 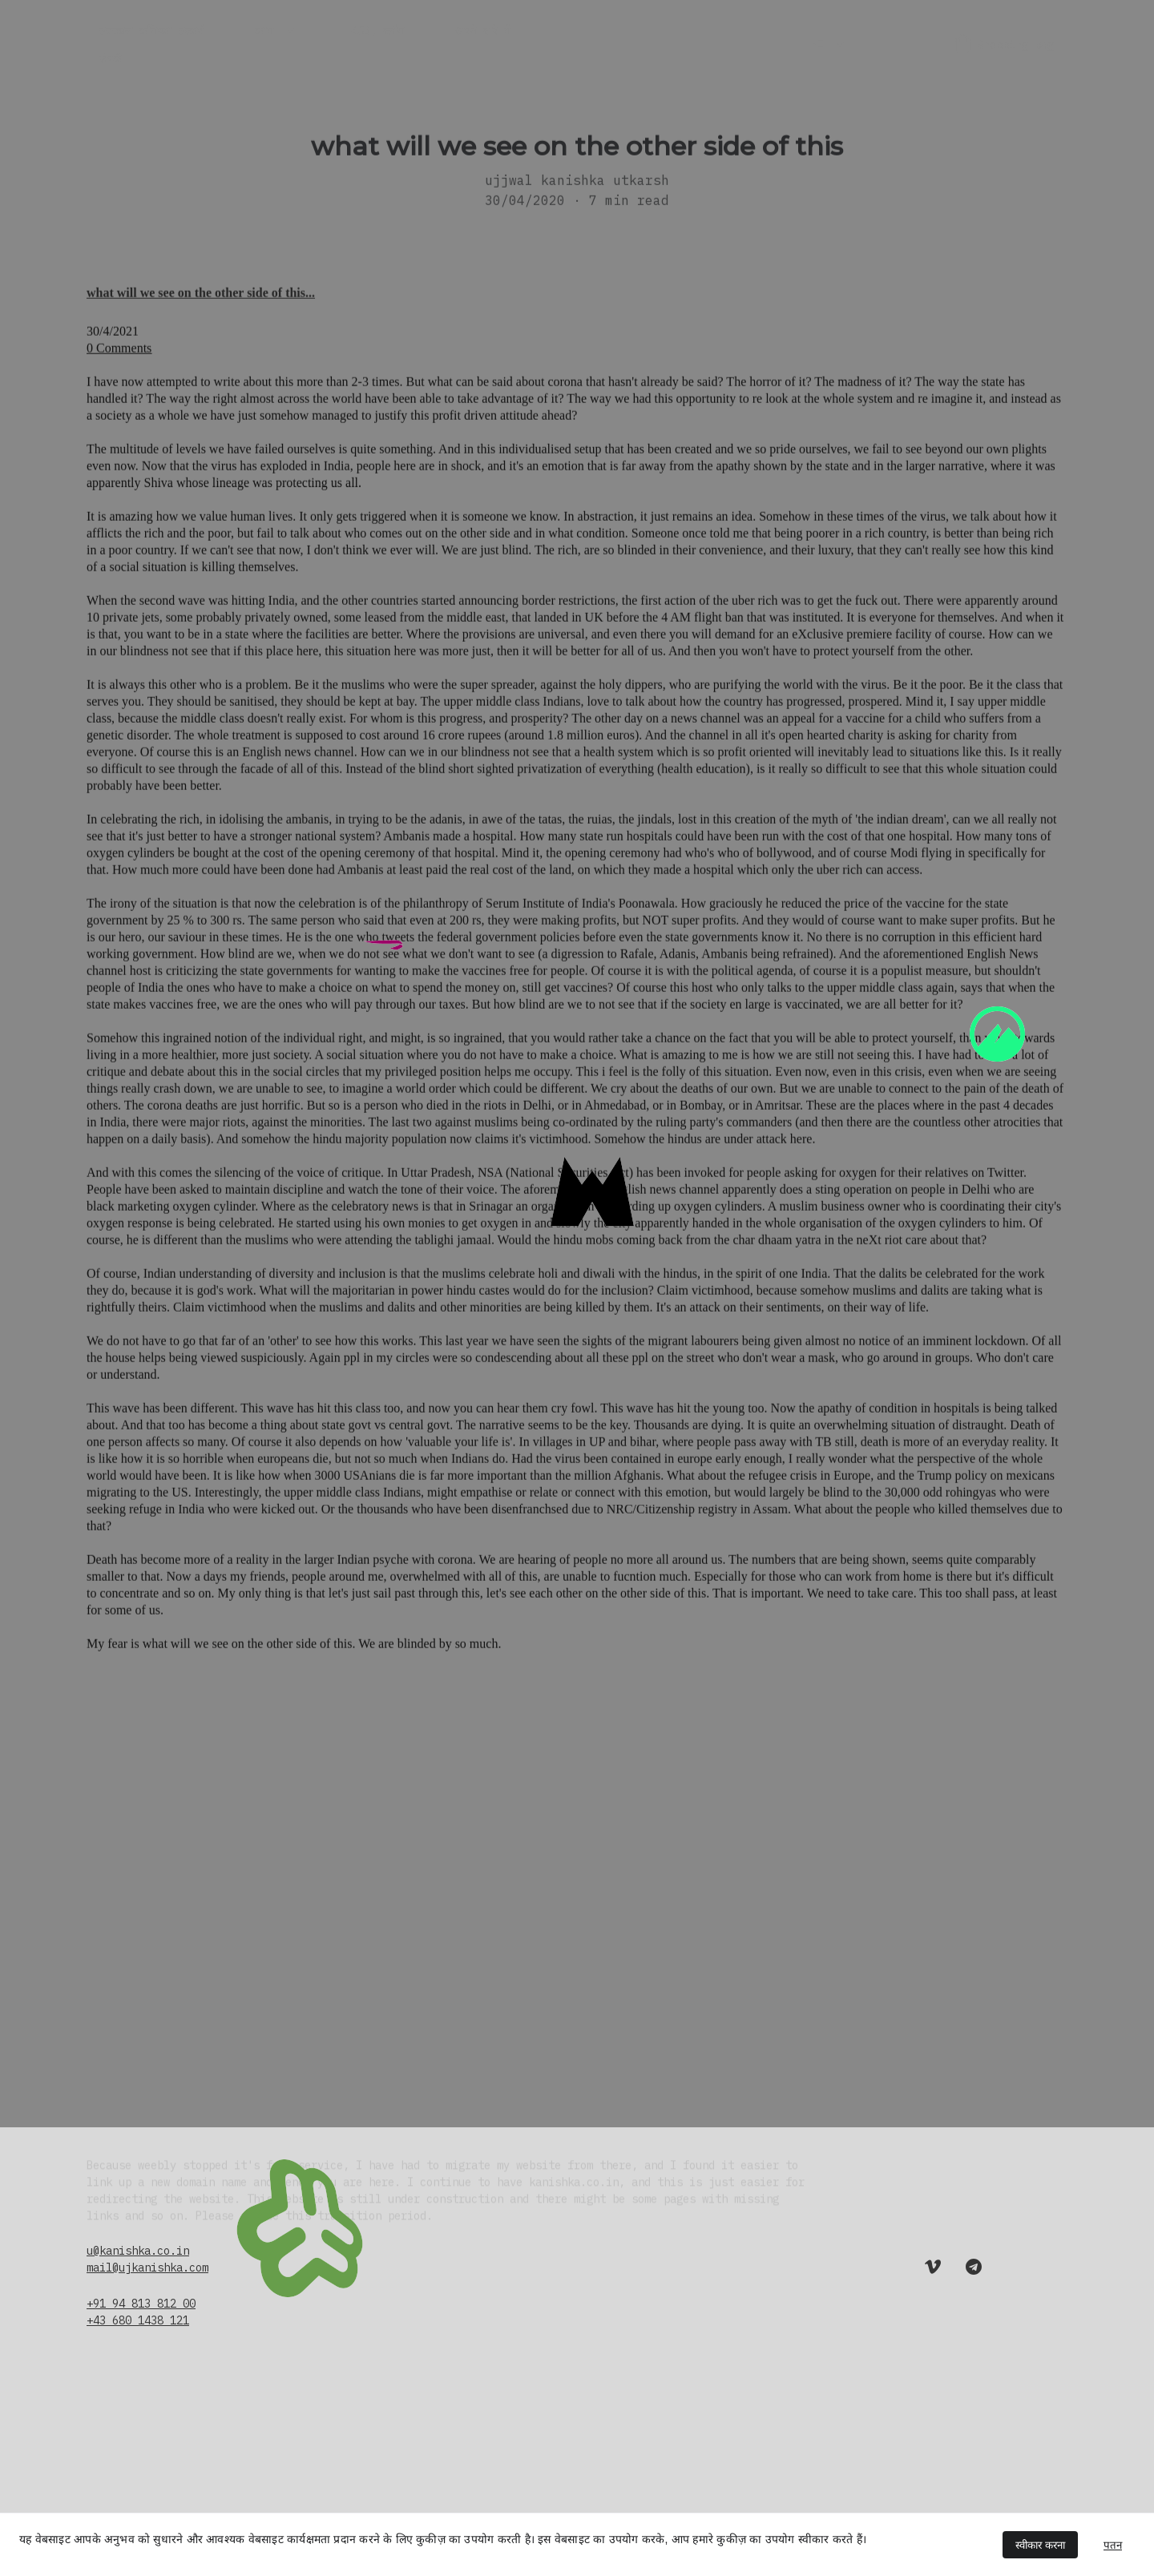 What do you see at coordinates (592, 1191) in the screenshot?
I see `wgpu graphics library logo` at bounding box center [592, 1191].